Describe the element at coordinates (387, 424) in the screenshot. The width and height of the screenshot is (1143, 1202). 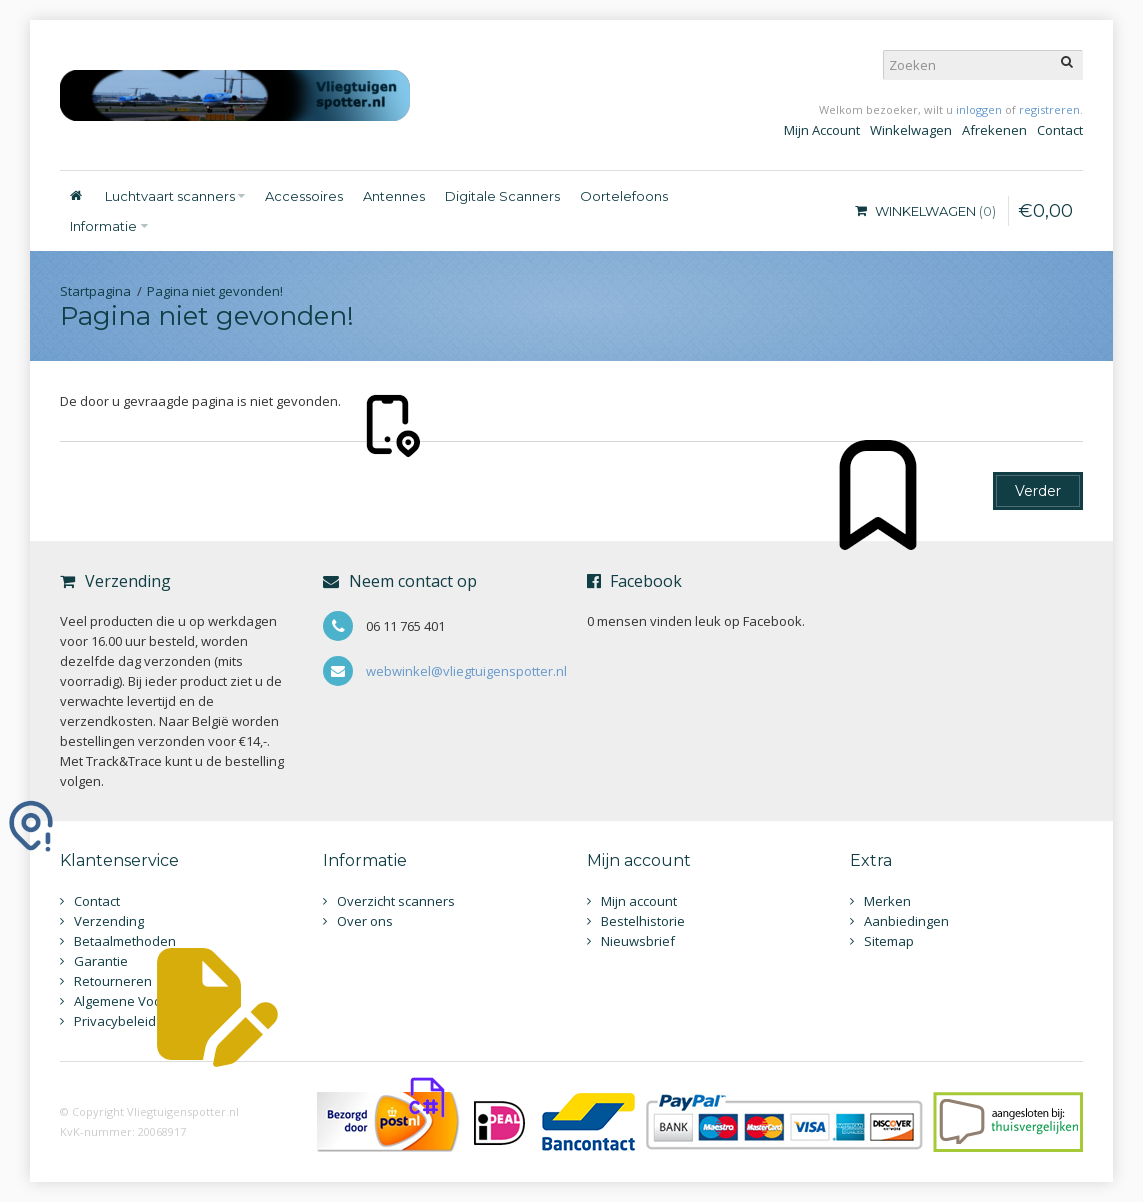
I see `view device location on map` at that location.